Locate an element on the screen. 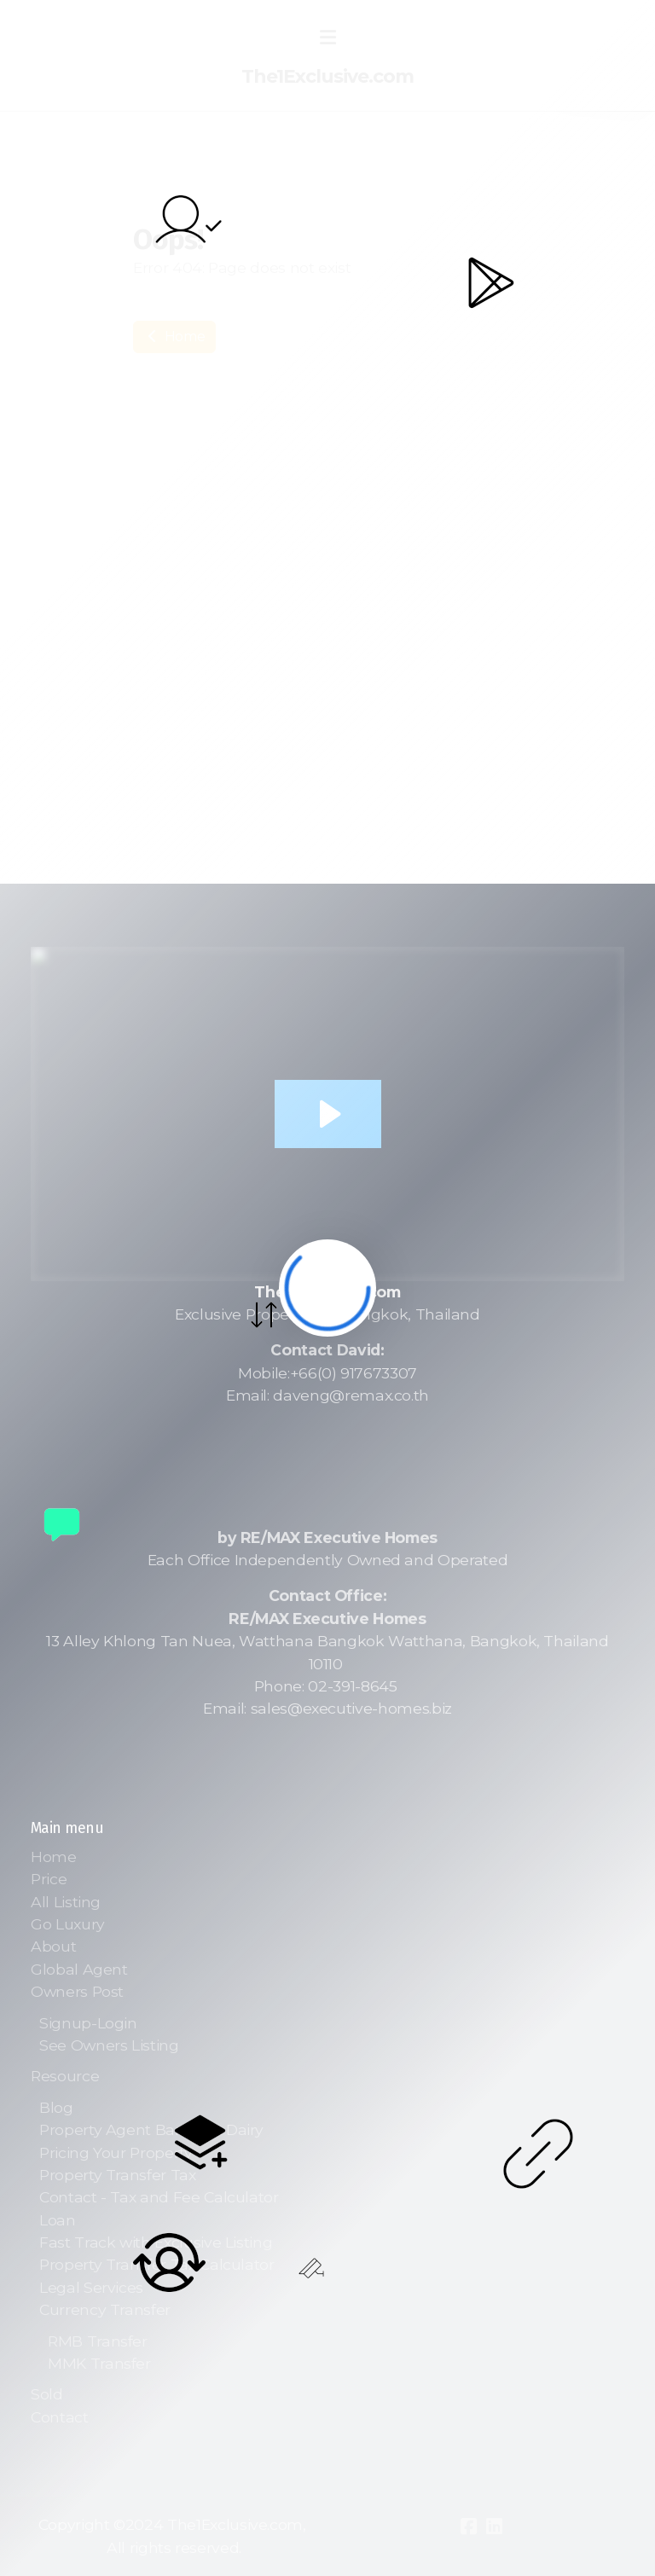 This screenshot has height=2576, width=655. add a new layer to the stack is located at coordinates (200, 2142).